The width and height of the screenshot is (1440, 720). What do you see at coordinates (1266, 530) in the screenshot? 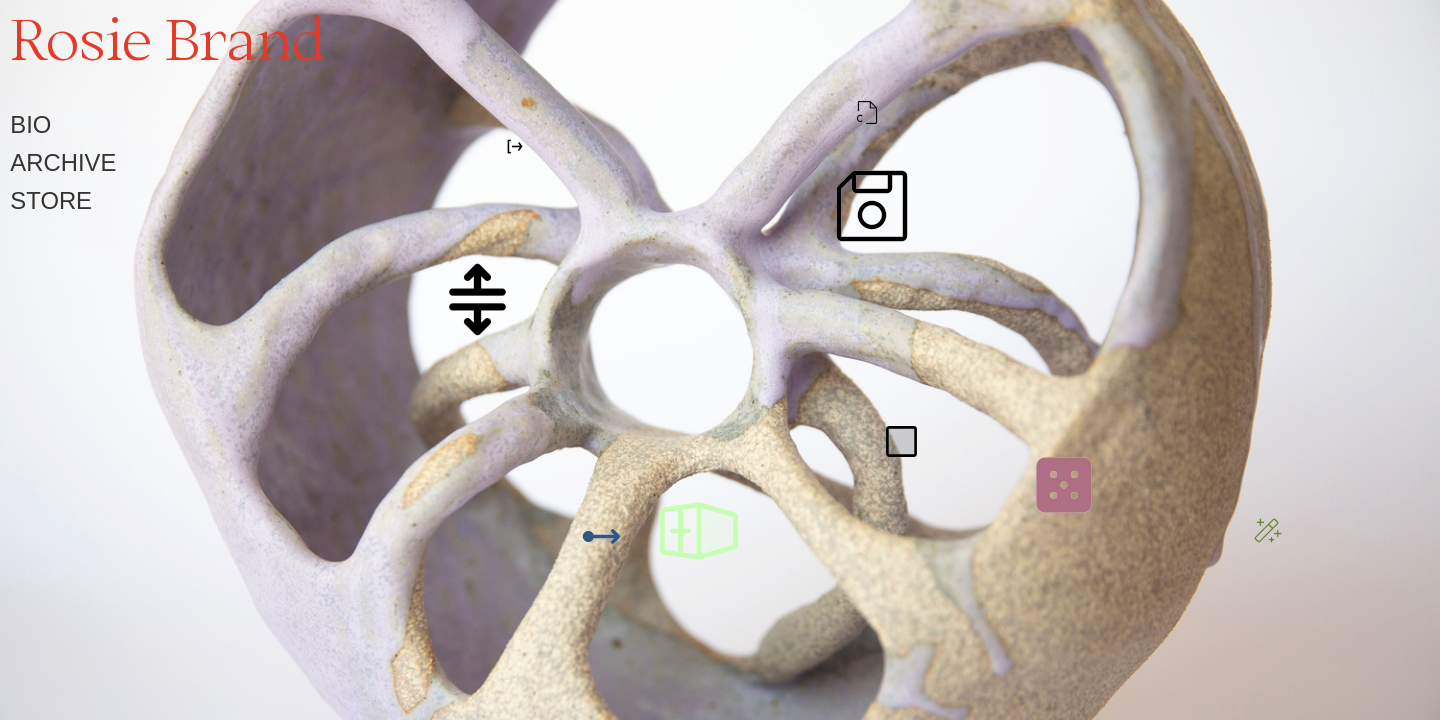
I see `apply automatic enhancements or effects` at bounding box center [1266, 530].